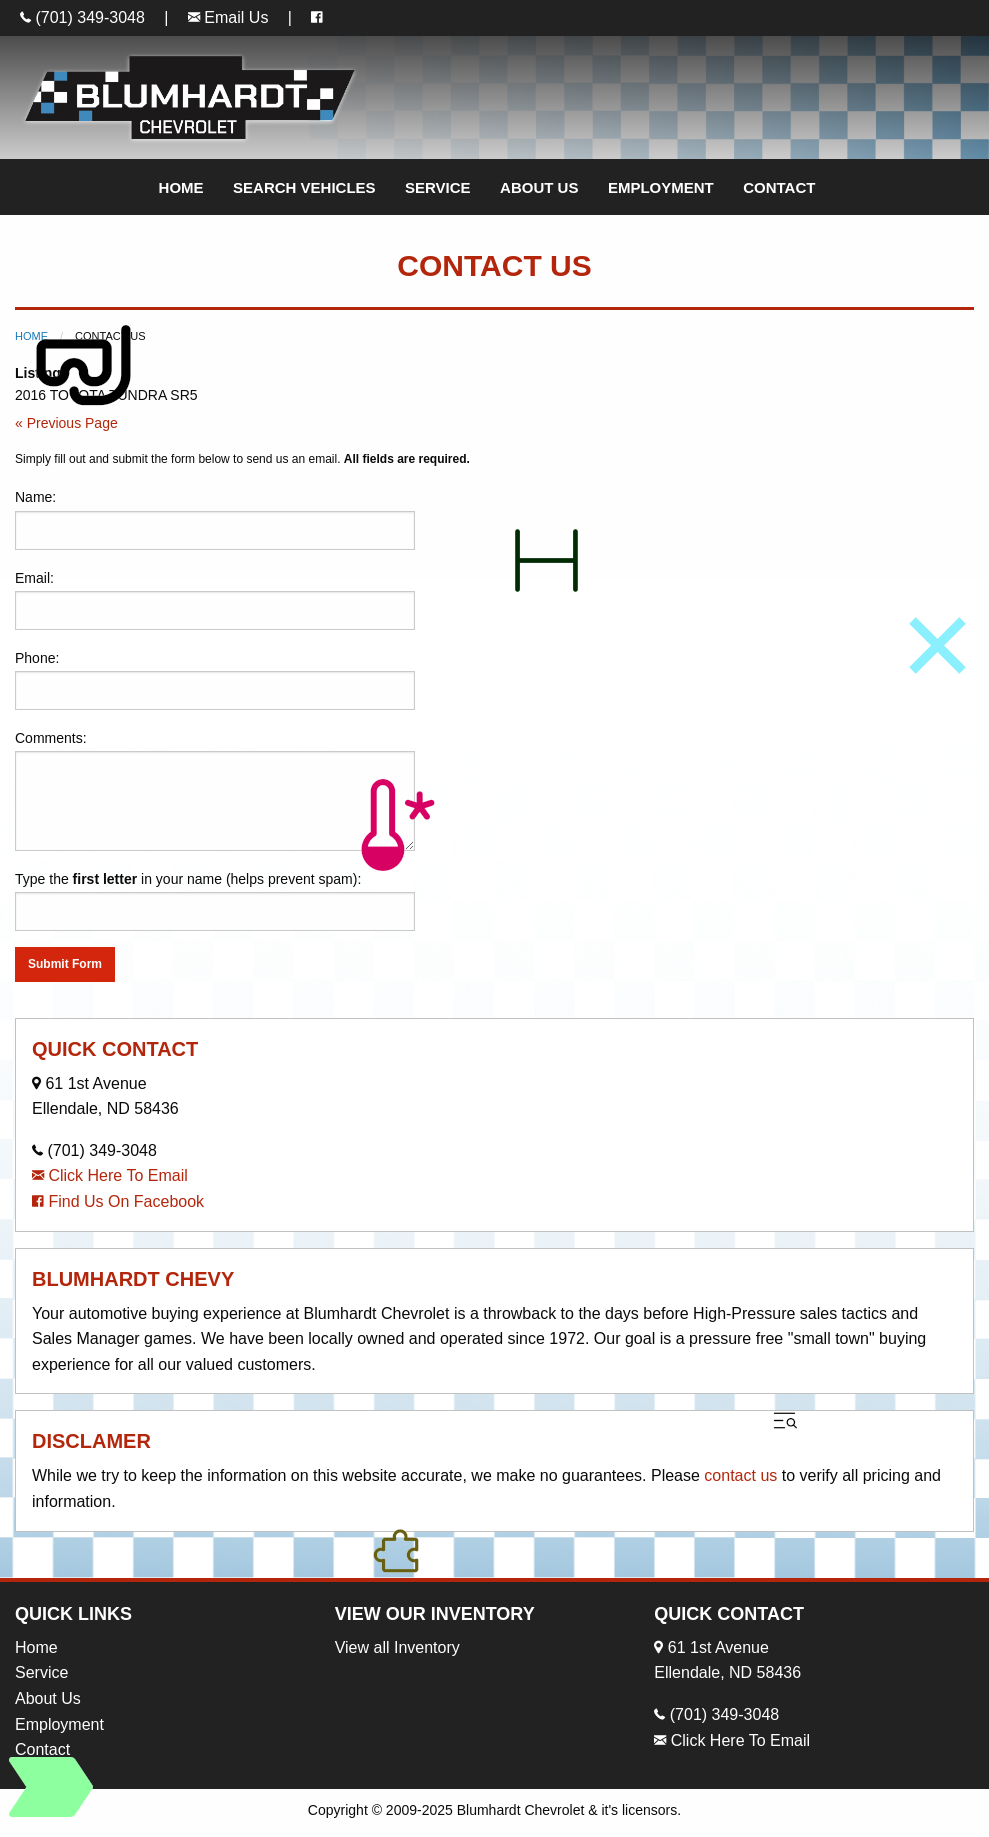 Image resolution: width=989 pixels, height=1837 pixels. Describe the element at coordinates (784, 1420) in the screenshot. I see `search within a list or document` at that location.